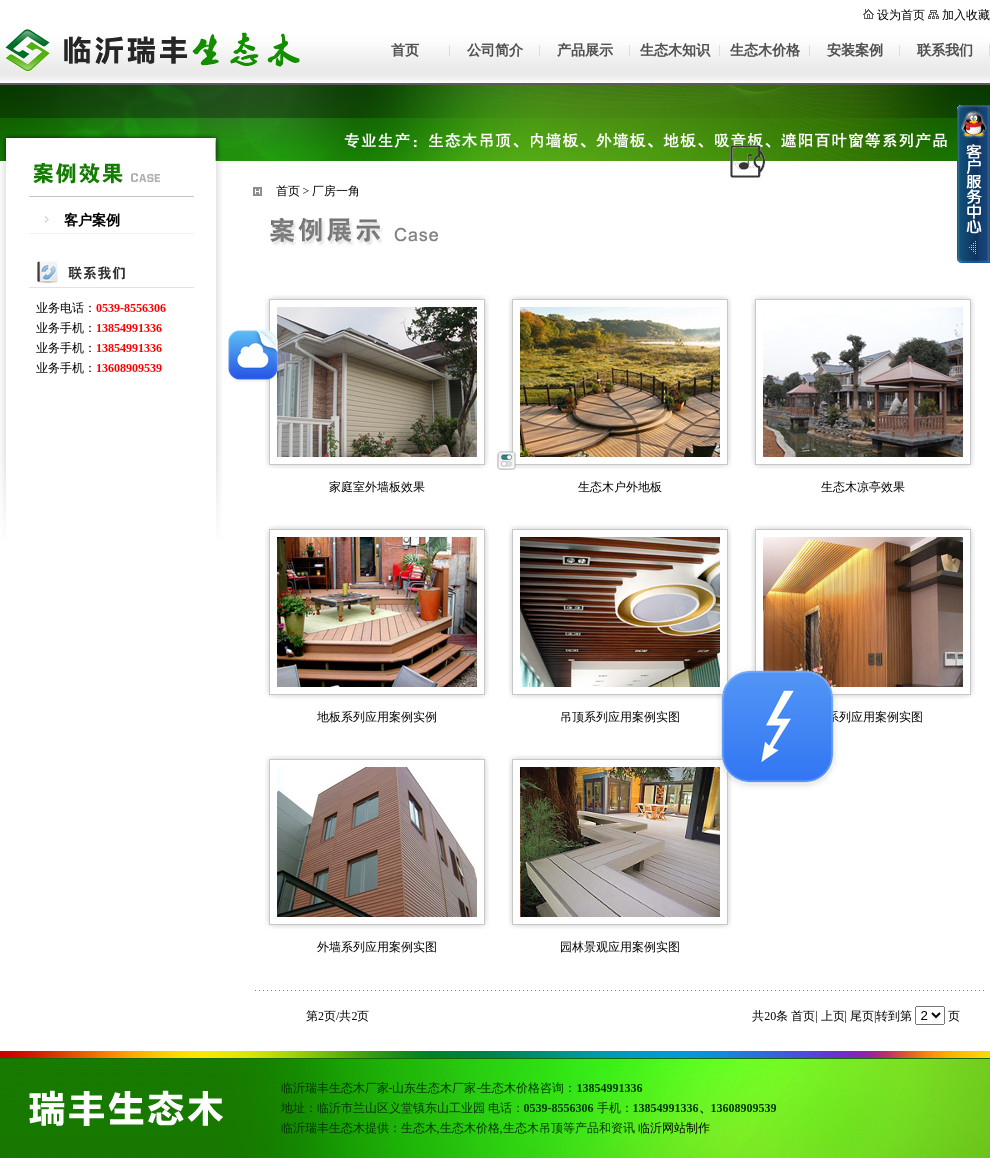 This screenshot has height=1158, width=990. Describe the element at coordinates (777, 728) in the screenshot. I see `access thunderbolt port settings` at that location.